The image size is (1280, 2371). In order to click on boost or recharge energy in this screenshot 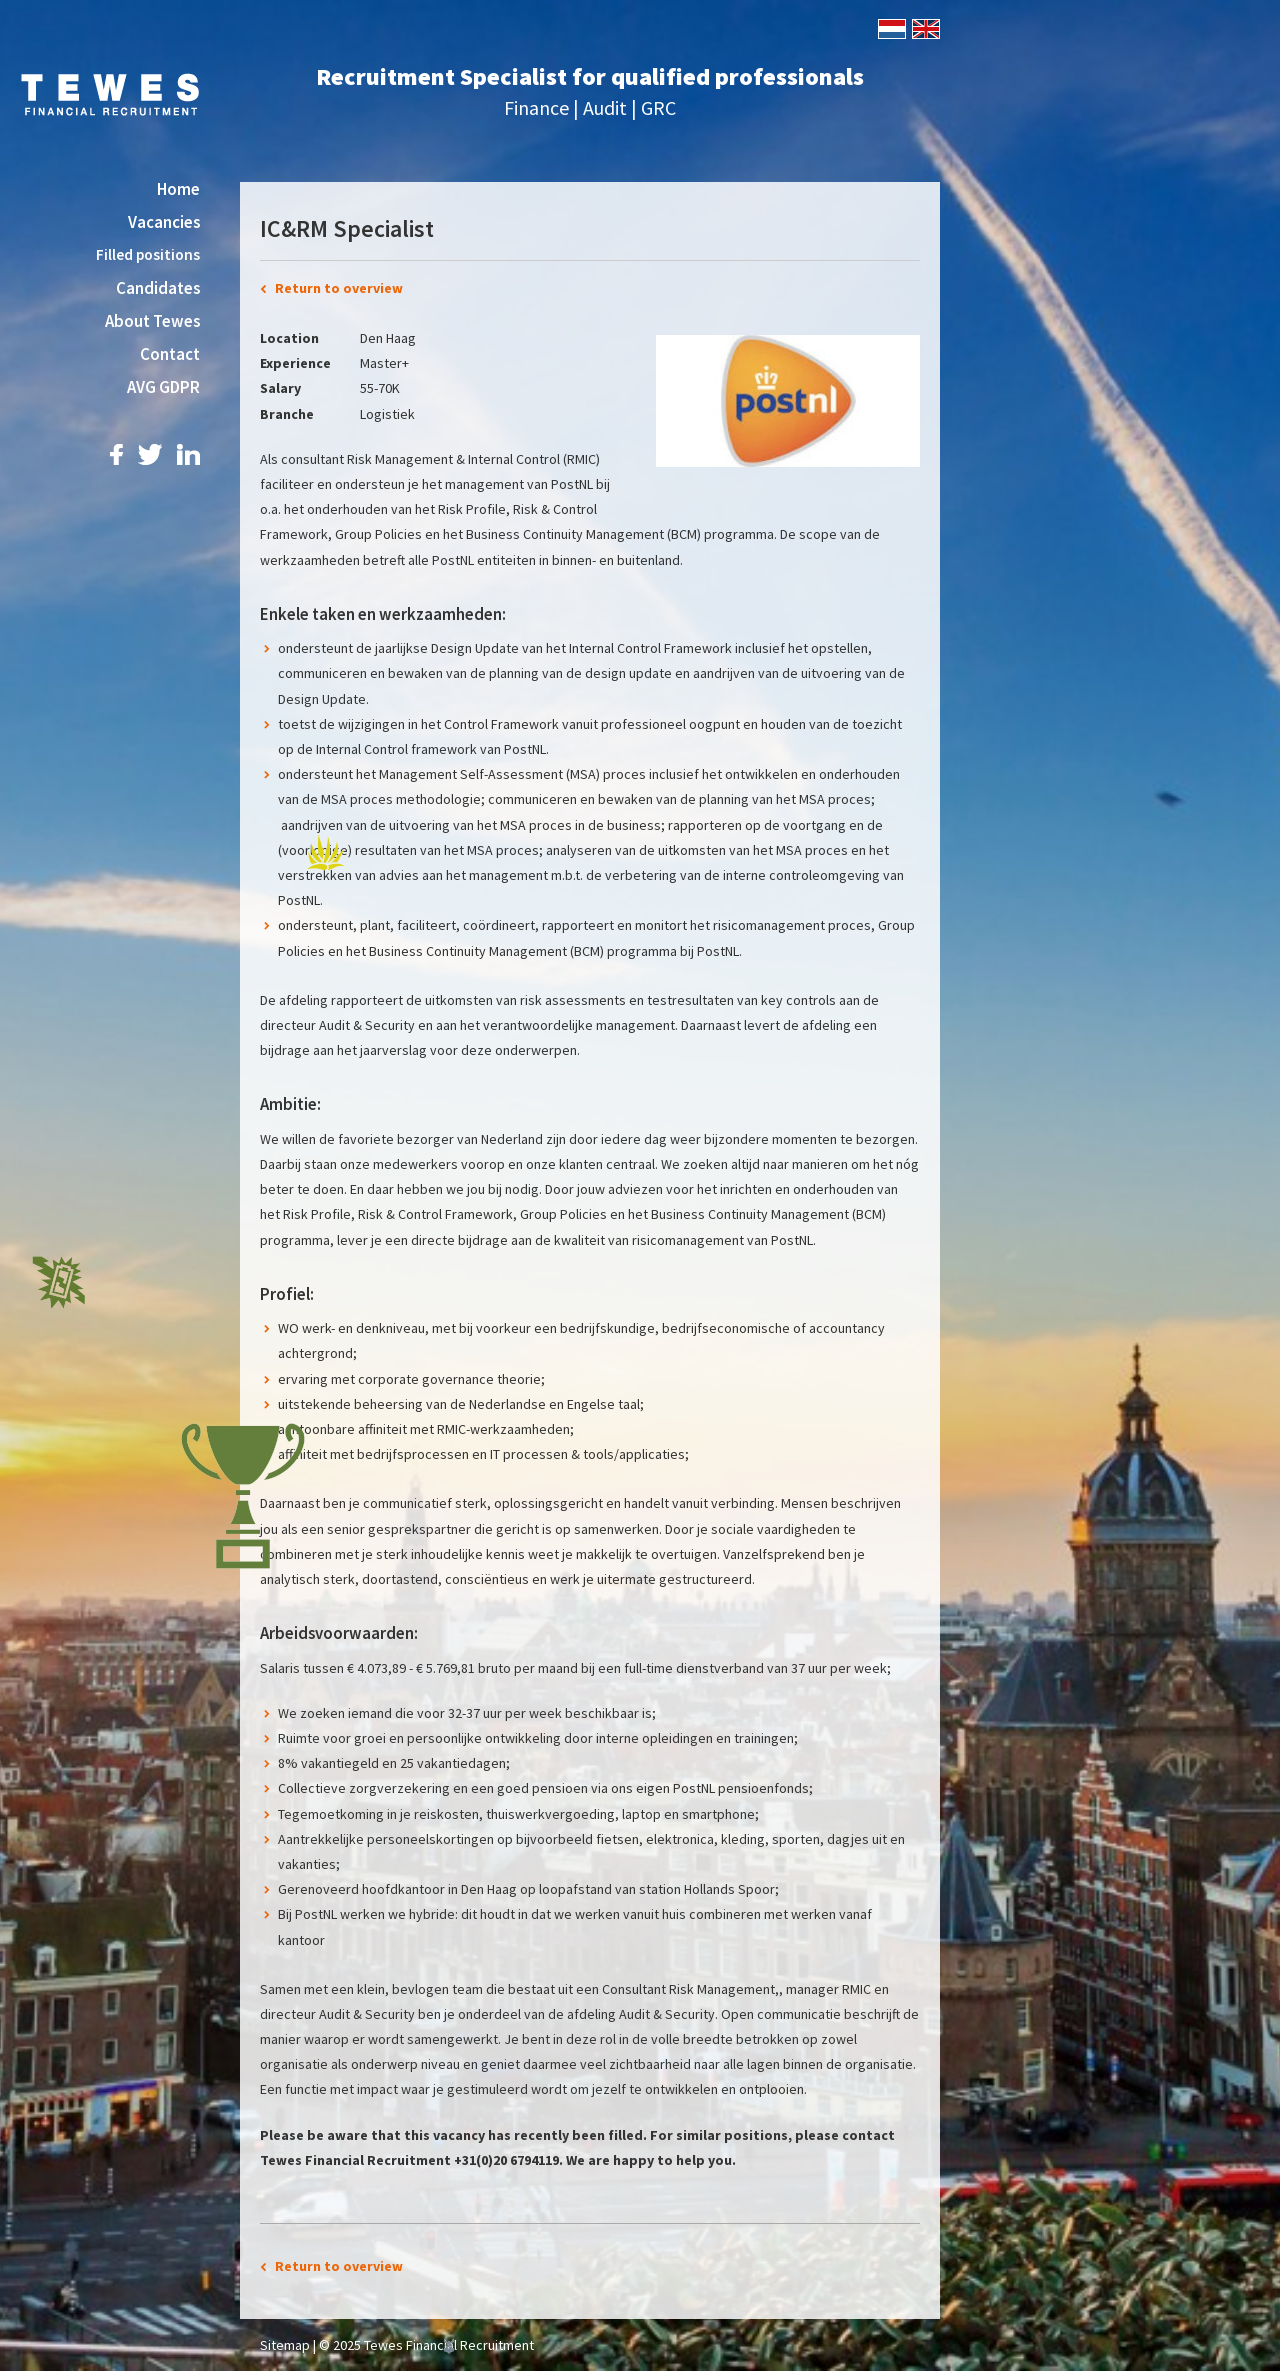, I will do `click(58, 1282)`.